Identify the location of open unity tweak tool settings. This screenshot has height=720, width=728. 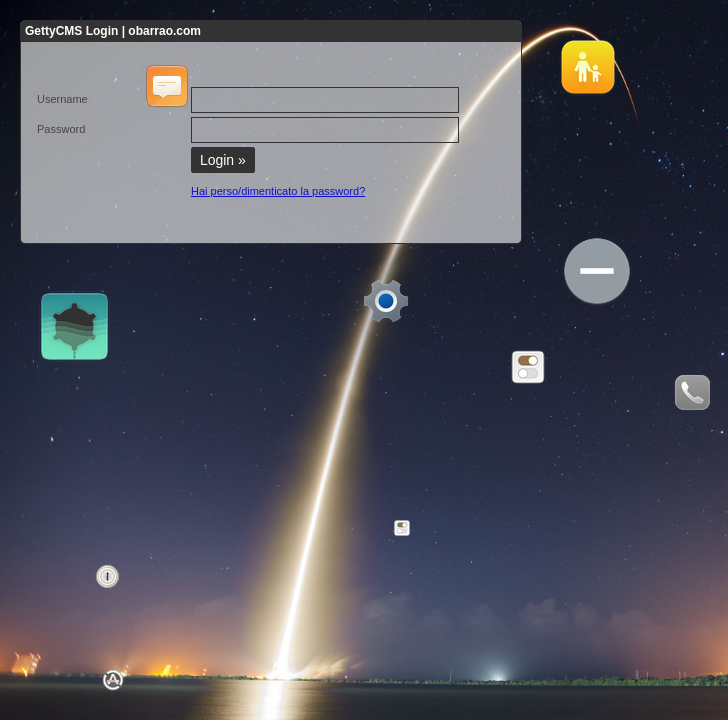
(402, 528).